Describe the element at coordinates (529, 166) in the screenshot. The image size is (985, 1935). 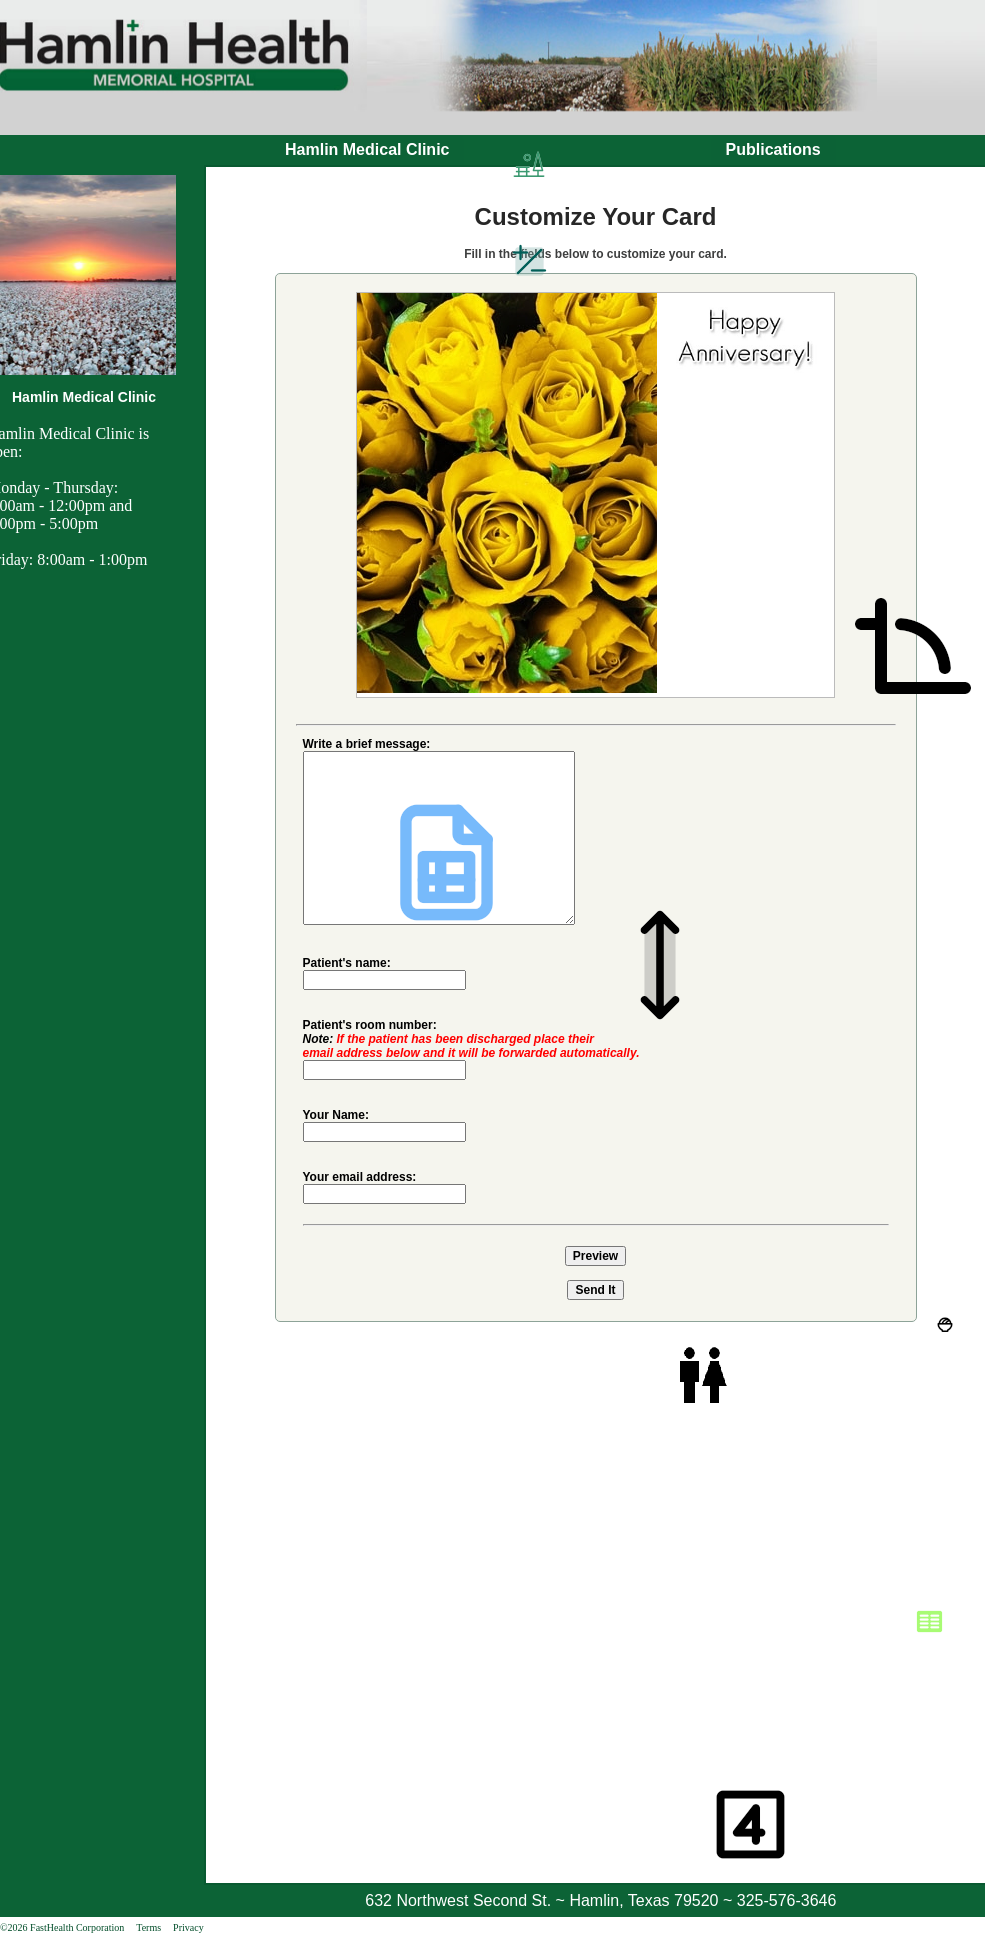
I see `view nearby parks` at that location.